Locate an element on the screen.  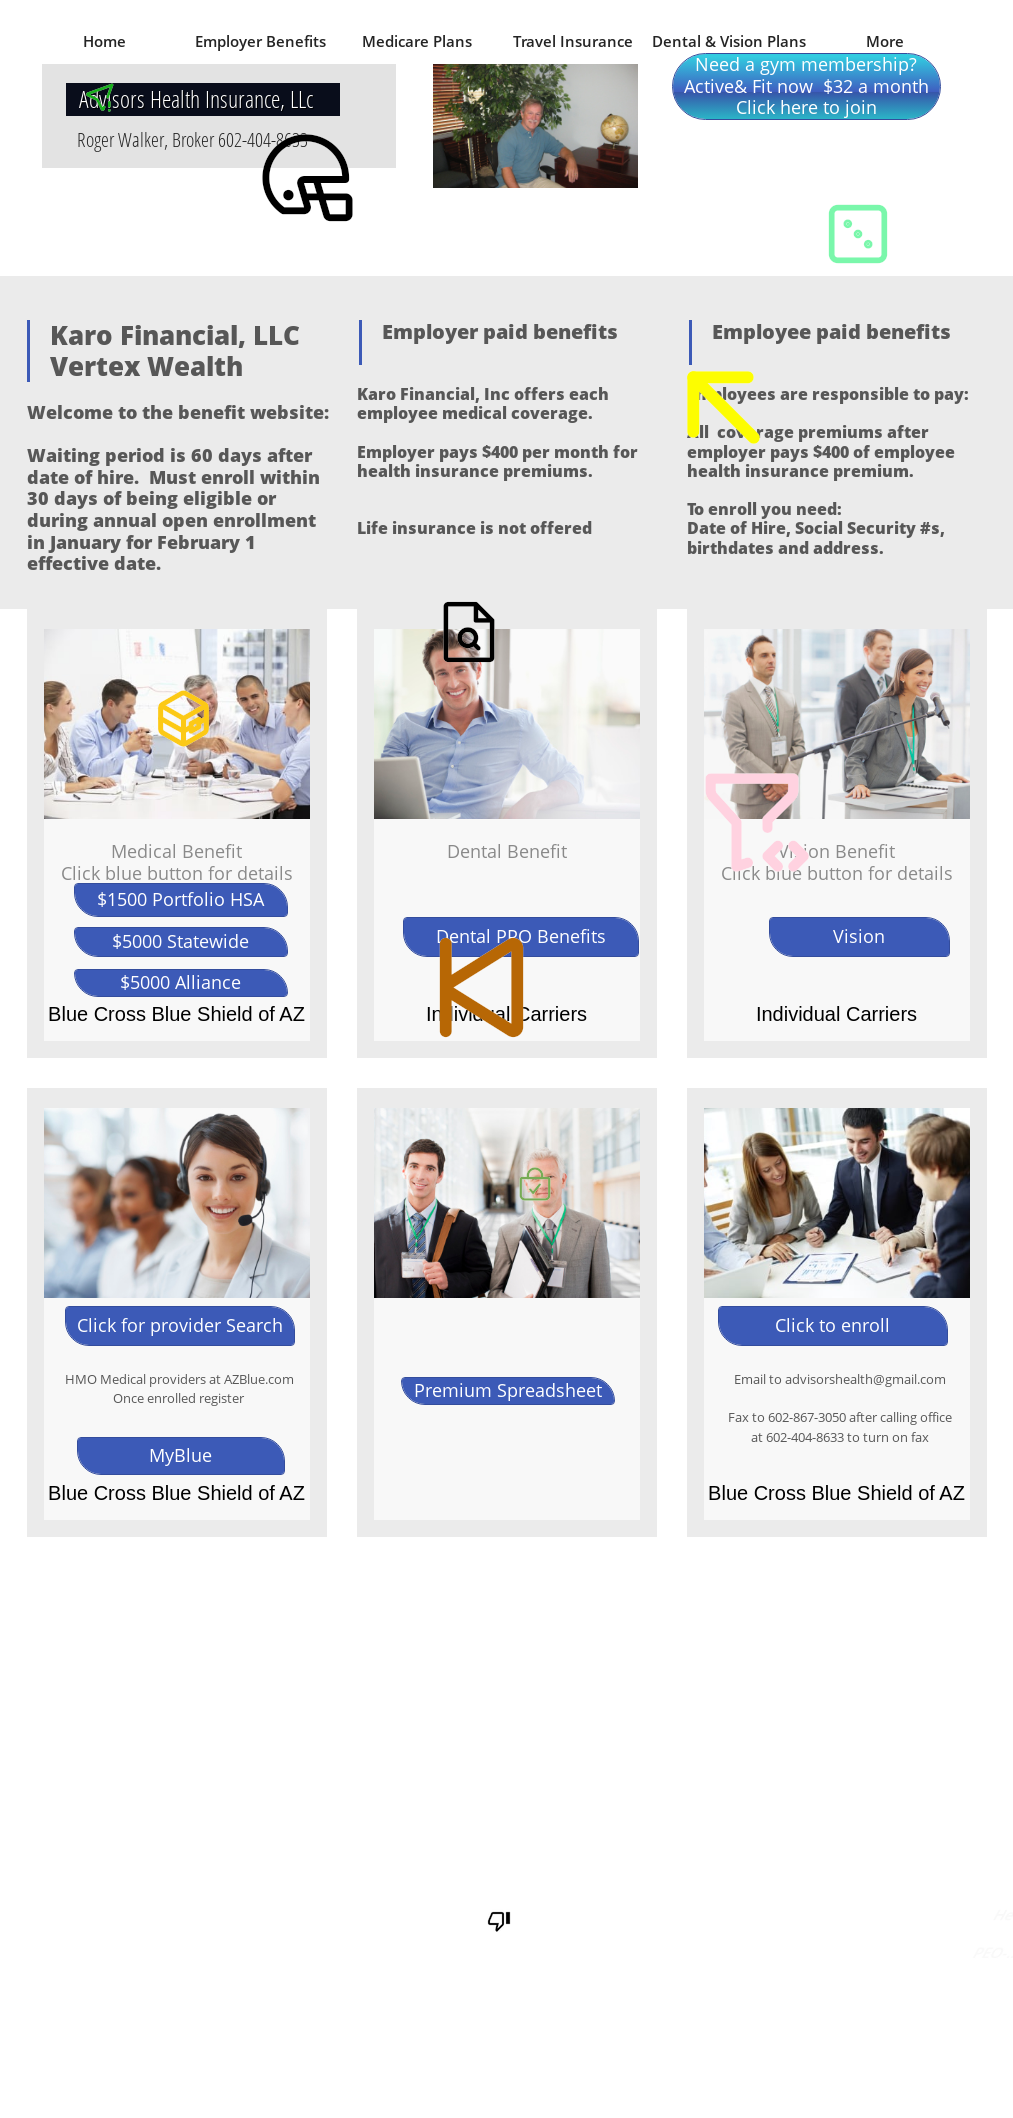
location alert or warning is located at coordinates (100, 97).